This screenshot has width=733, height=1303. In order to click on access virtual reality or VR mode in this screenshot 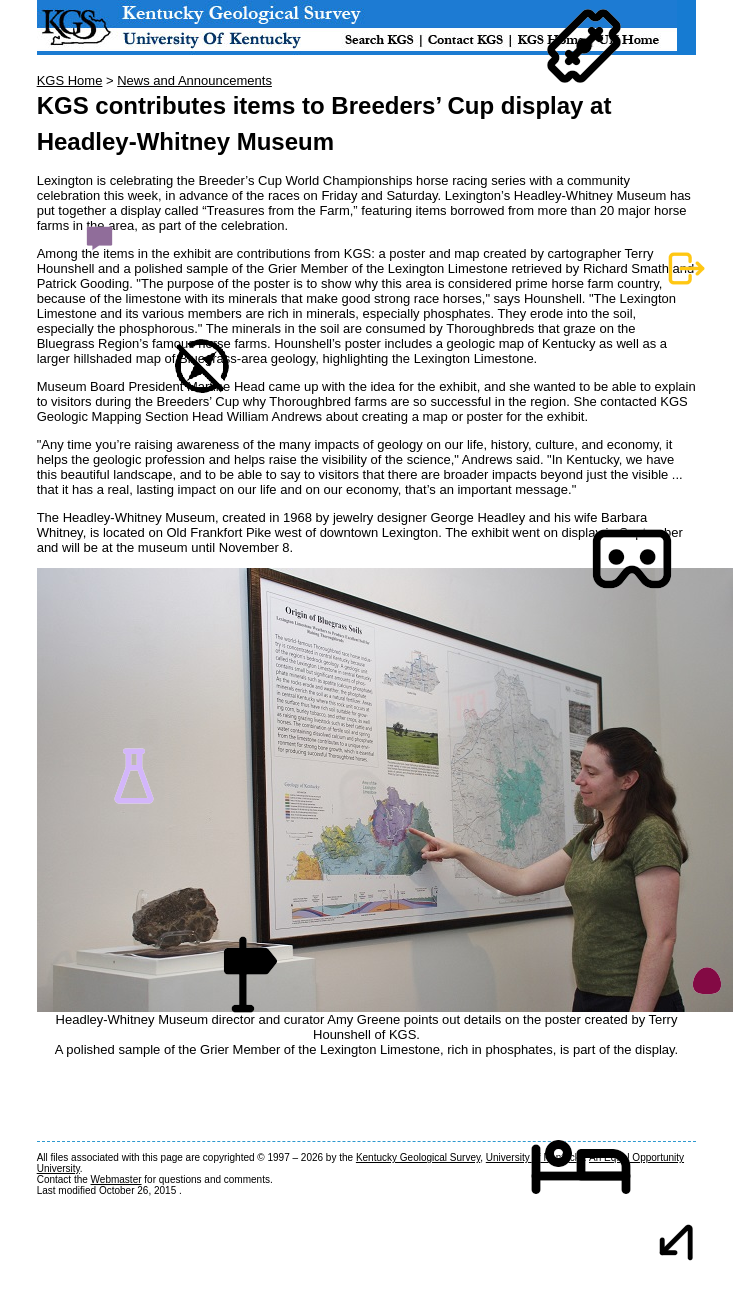, I will do `click(632, 557)`.